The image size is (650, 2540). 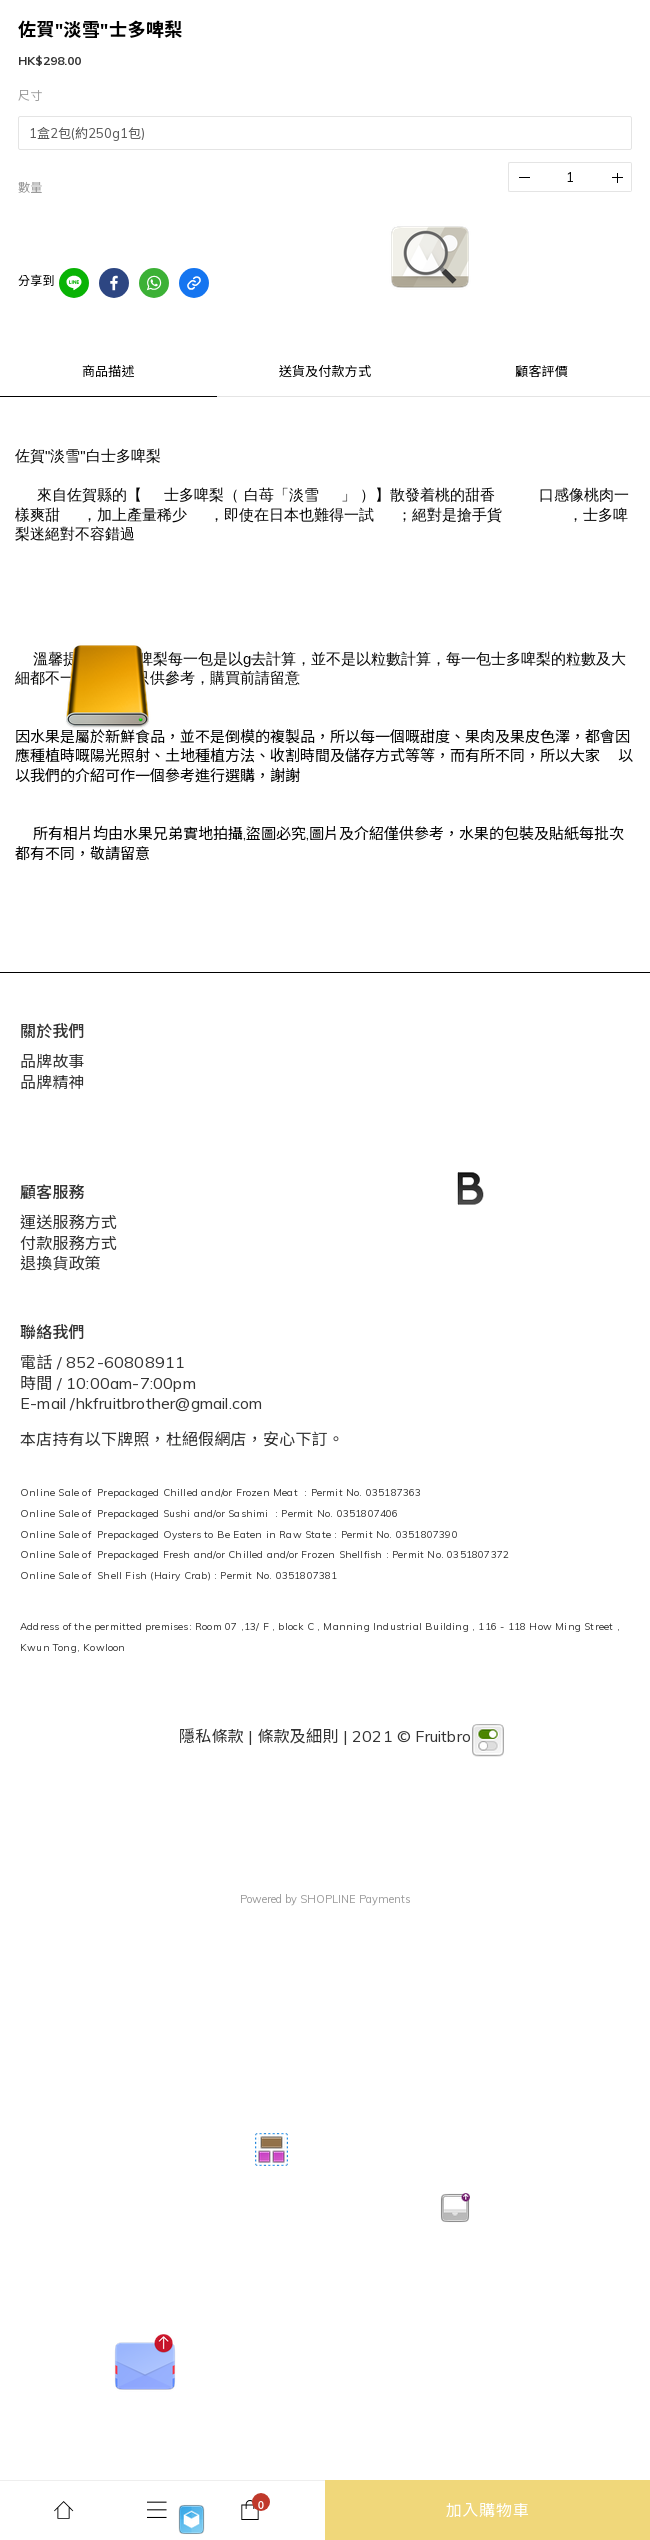 I want to click on sync mail between inbox and outbox, so click(x=455, y=2208).